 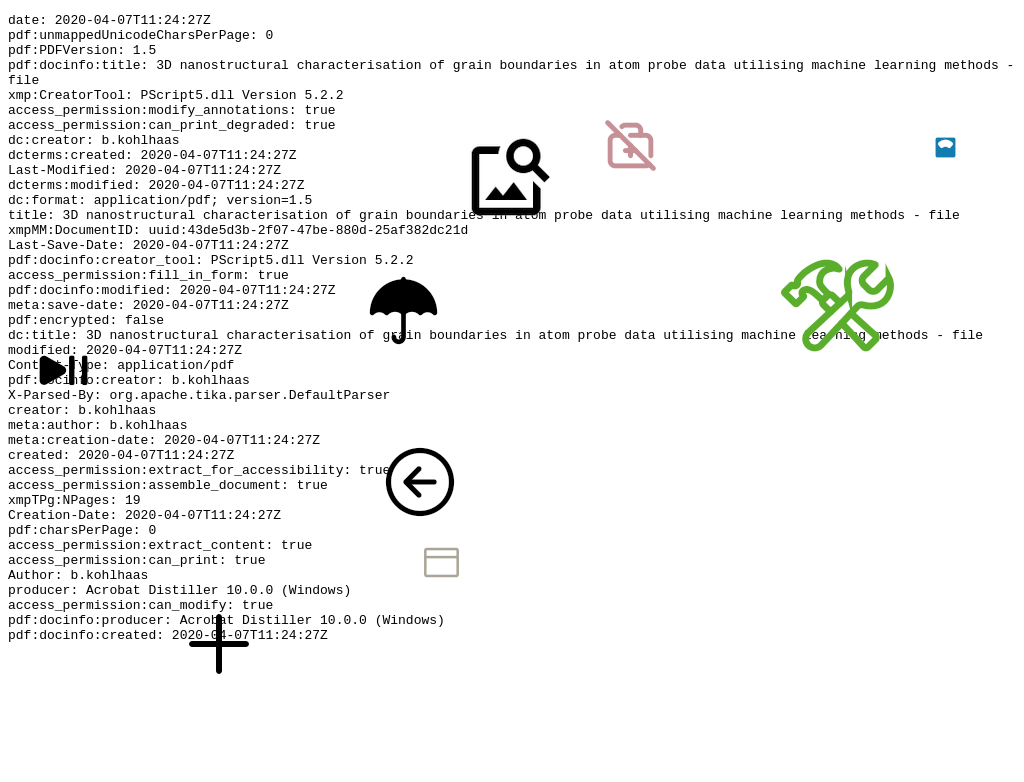 I want to click on add a new item, so click(x=219, y=644).